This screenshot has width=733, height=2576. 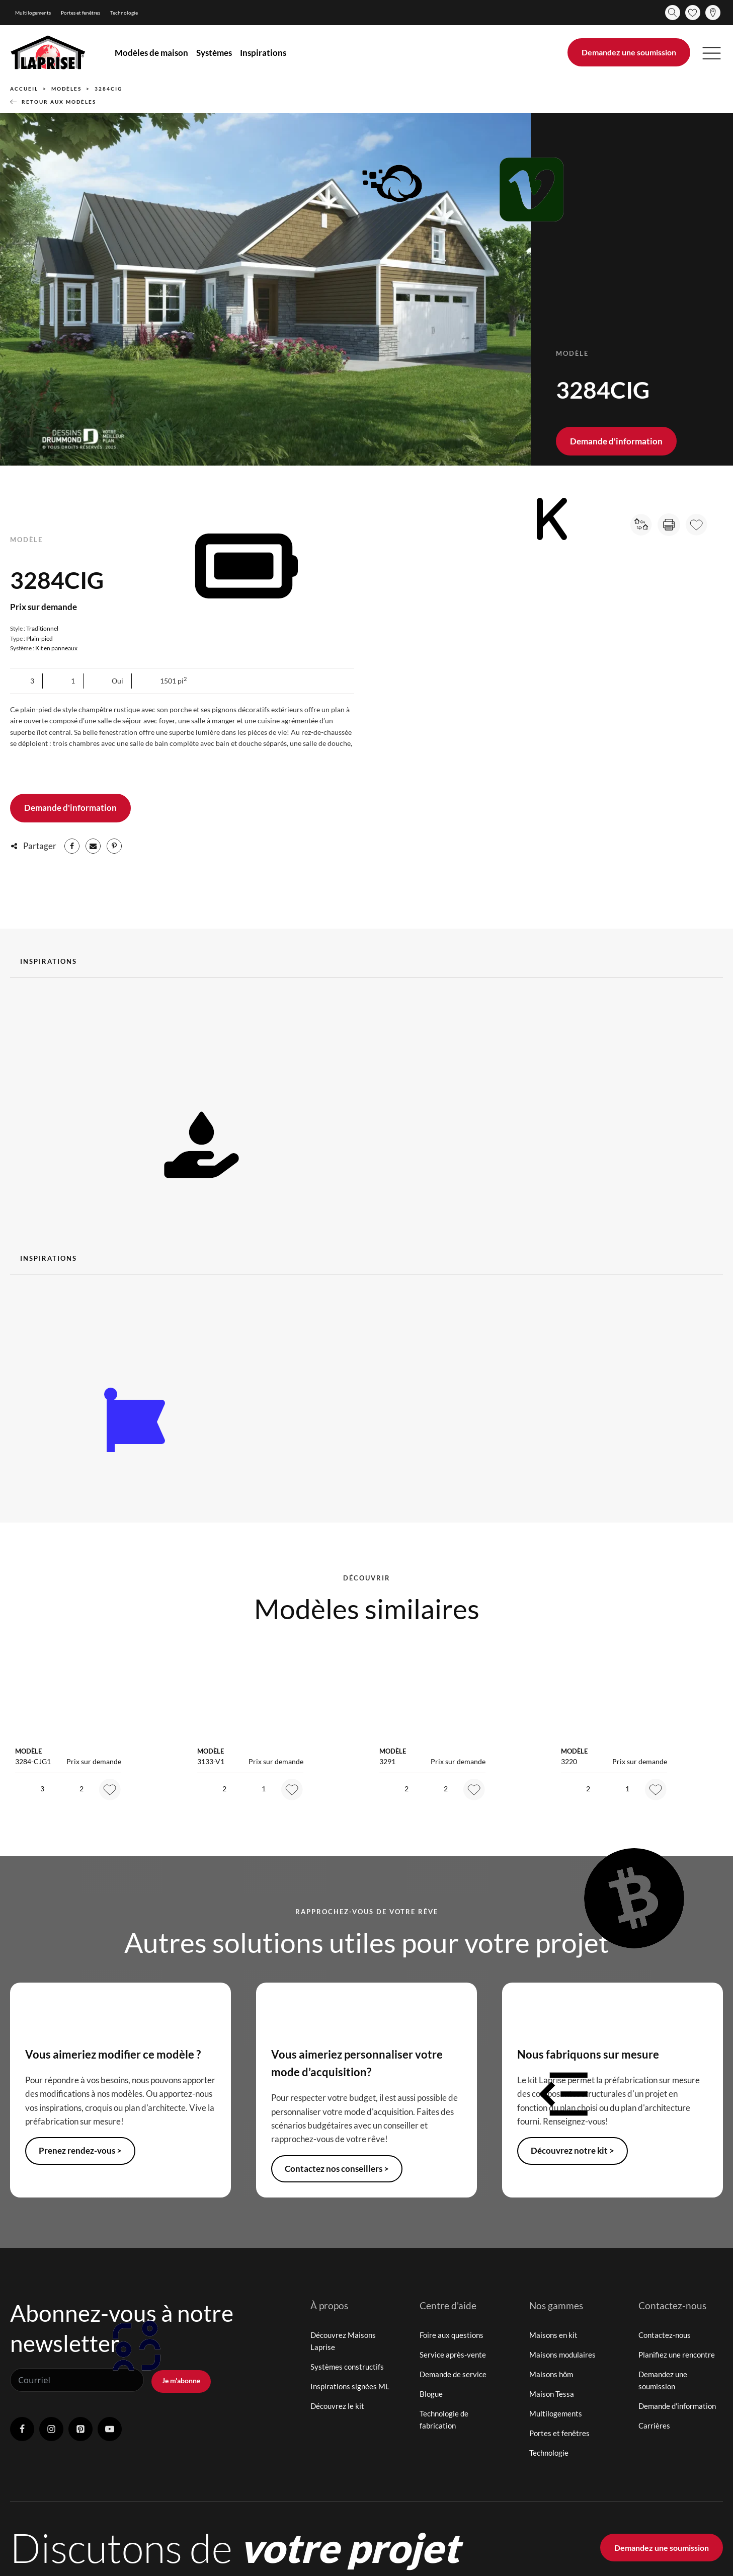 I want to click on collapse the sidebar menu, so click(x=563, y=2094).